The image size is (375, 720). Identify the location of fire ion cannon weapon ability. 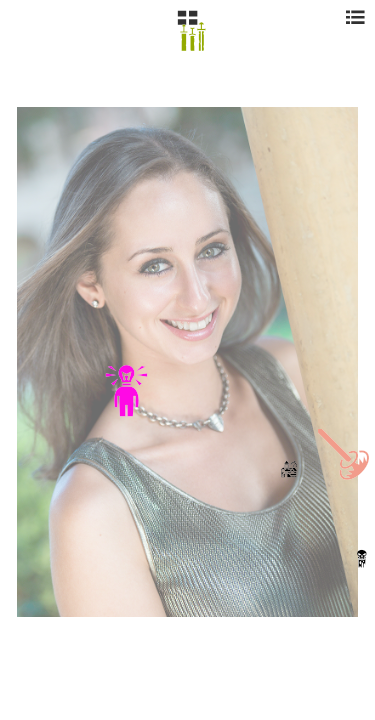
(343, 454).